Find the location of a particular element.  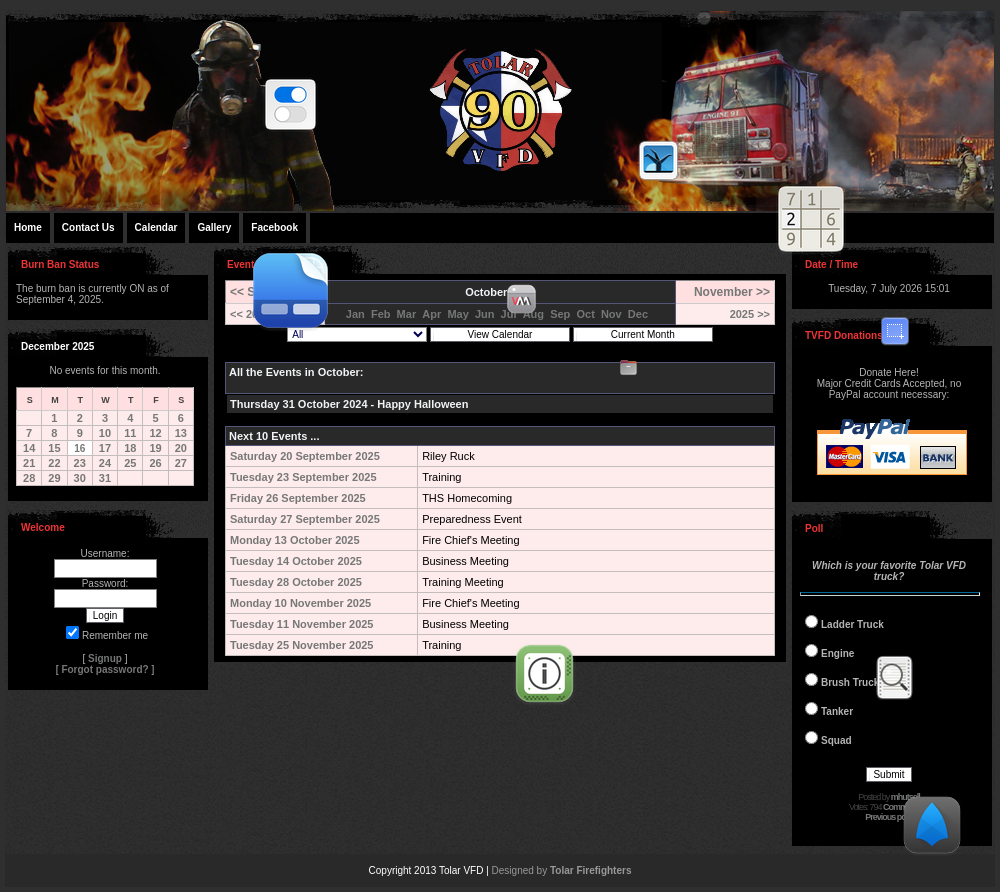

view hardware information and system specs is located at coordinates (544, 674).